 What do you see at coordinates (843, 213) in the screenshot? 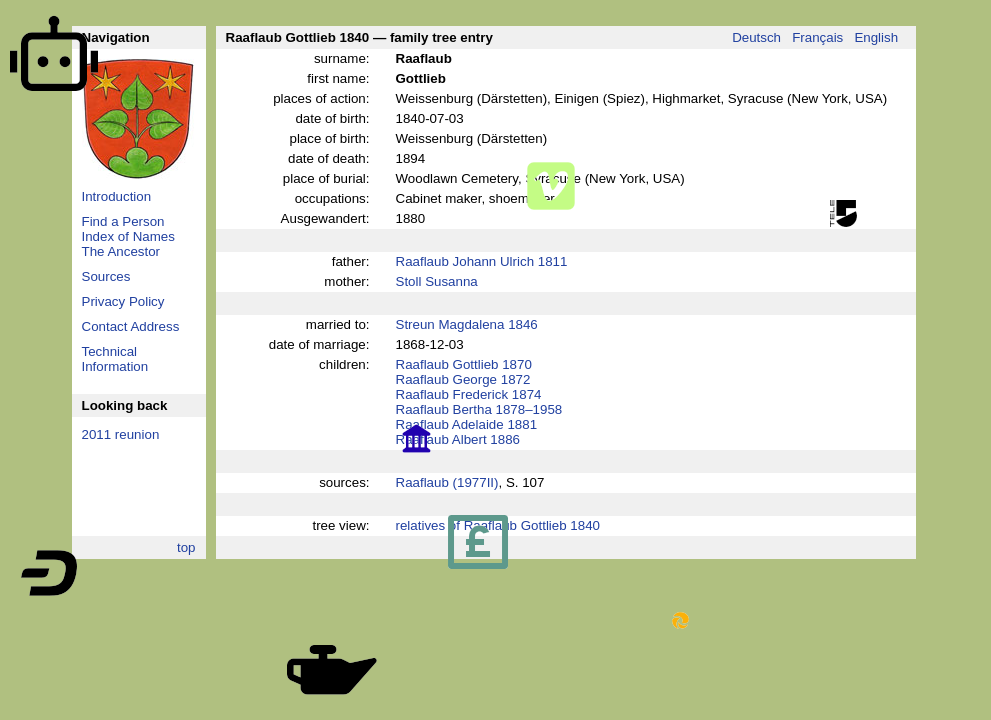
I see `visit the Tele 5 television network website` at bounding box center [843, 213].